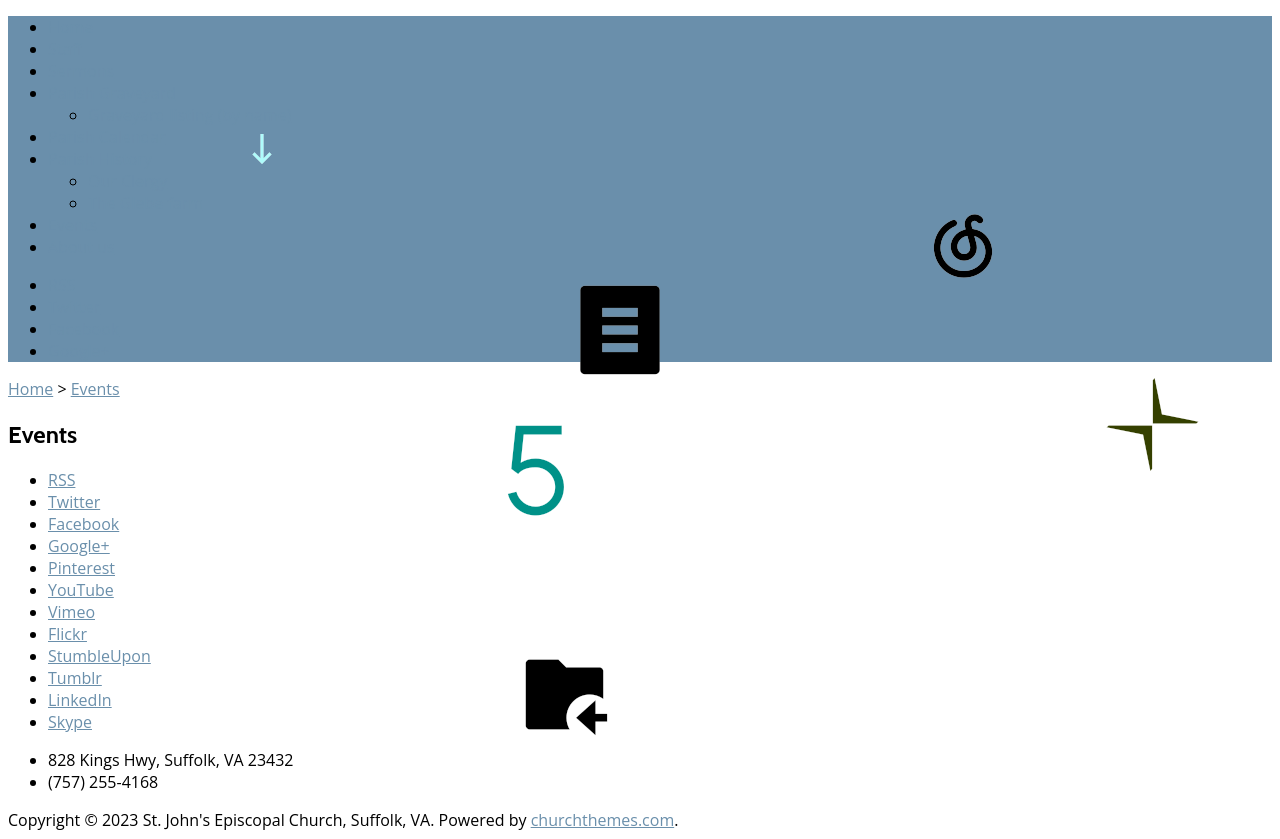  What do you see at coordinates (963, 246) in the screenshot?
I see `open netease cloud music app` at bounding box center [963, 246].